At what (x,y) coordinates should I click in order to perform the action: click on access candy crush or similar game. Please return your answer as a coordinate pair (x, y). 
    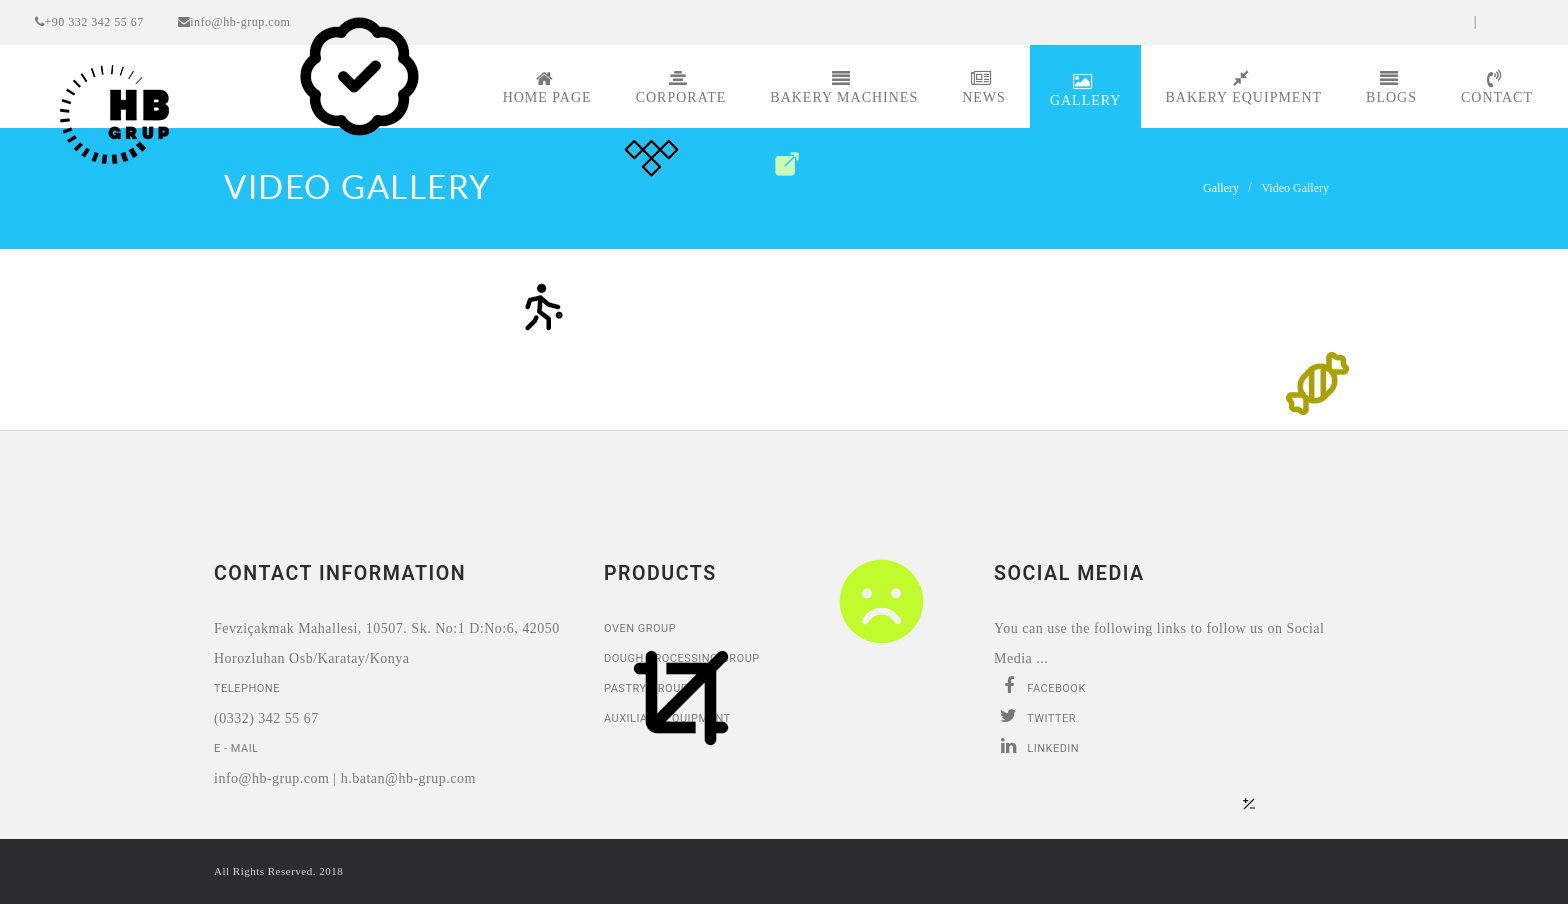
    Looking at the image, I should click on (1317, 383).